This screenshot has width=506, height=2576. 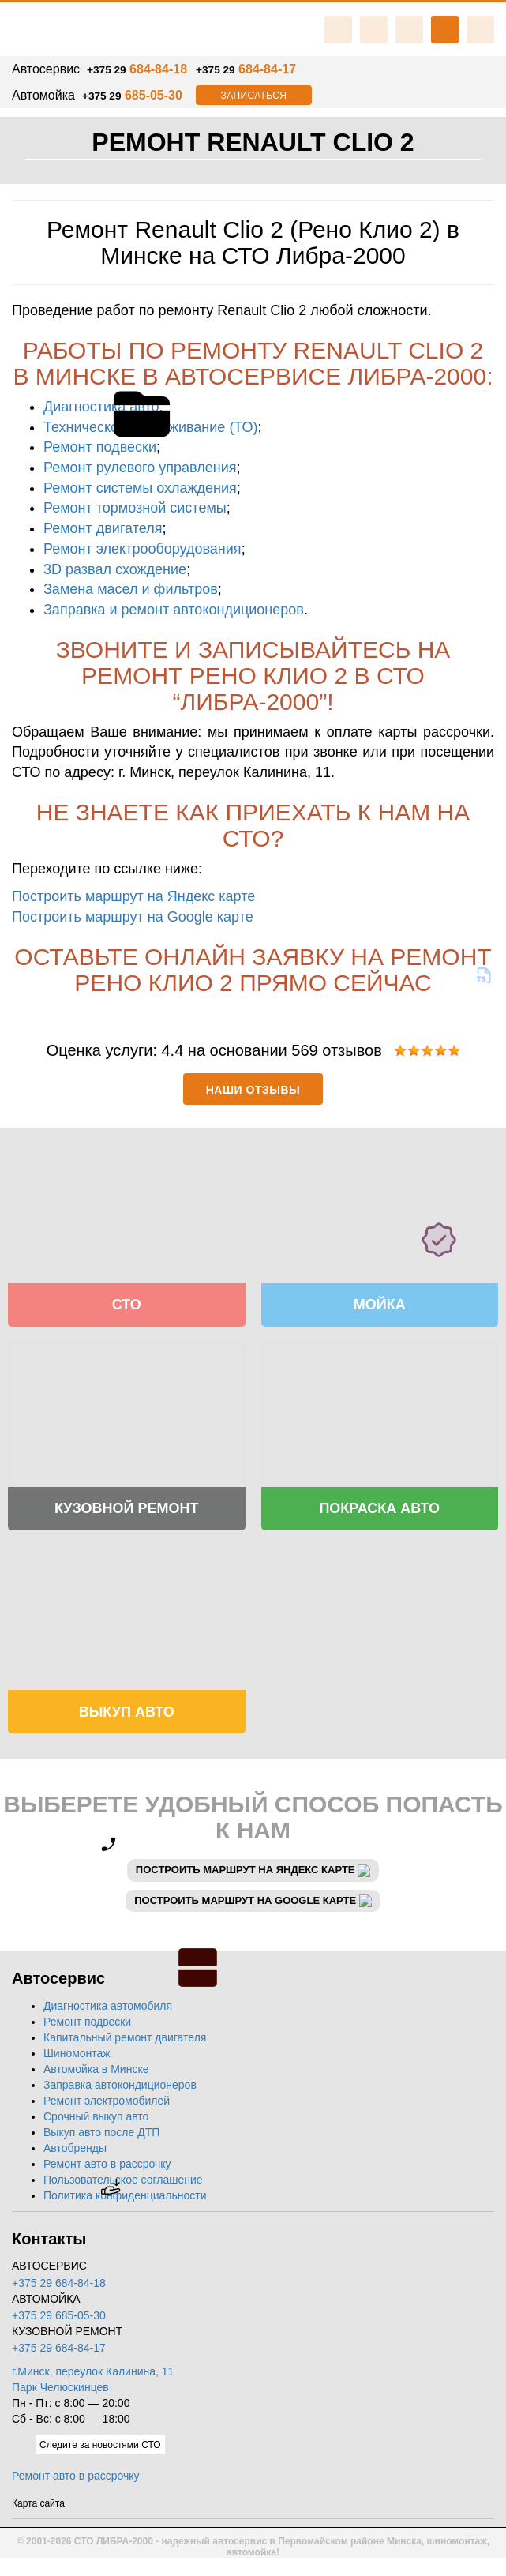 I want to click on access a closed or collapsed folder, so click(x=141, y=415).